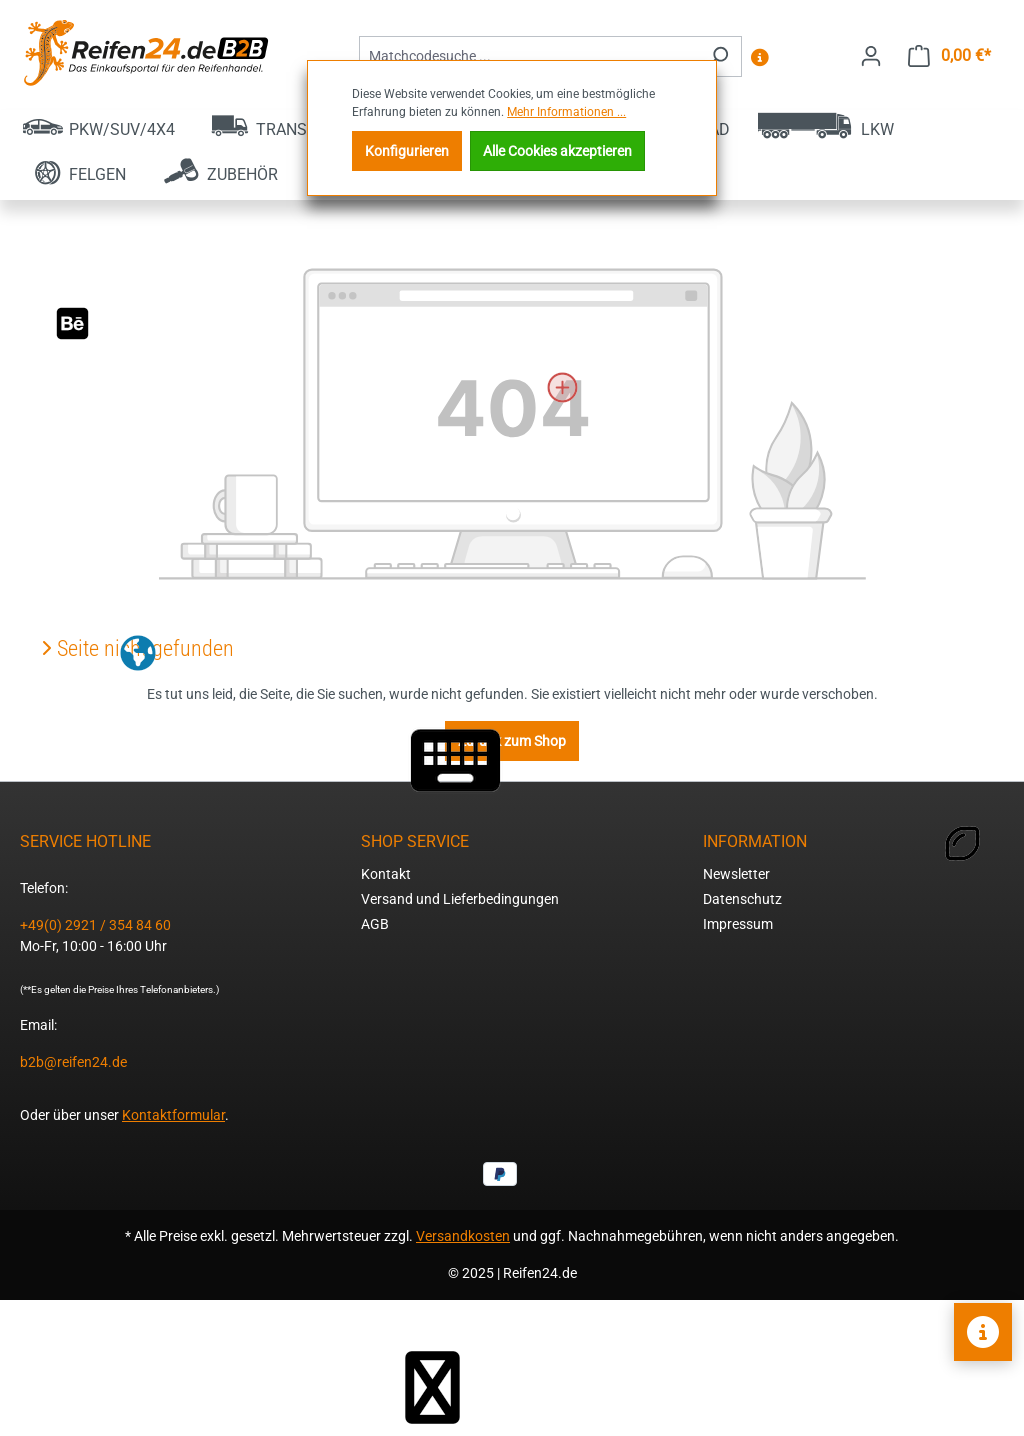 This screenshot has width=1024, height=1436. What do you see at coordinates (72, 323) in the screenshot?
I see `visit Behance profile or portfolio` at bounding box center [72, 323].